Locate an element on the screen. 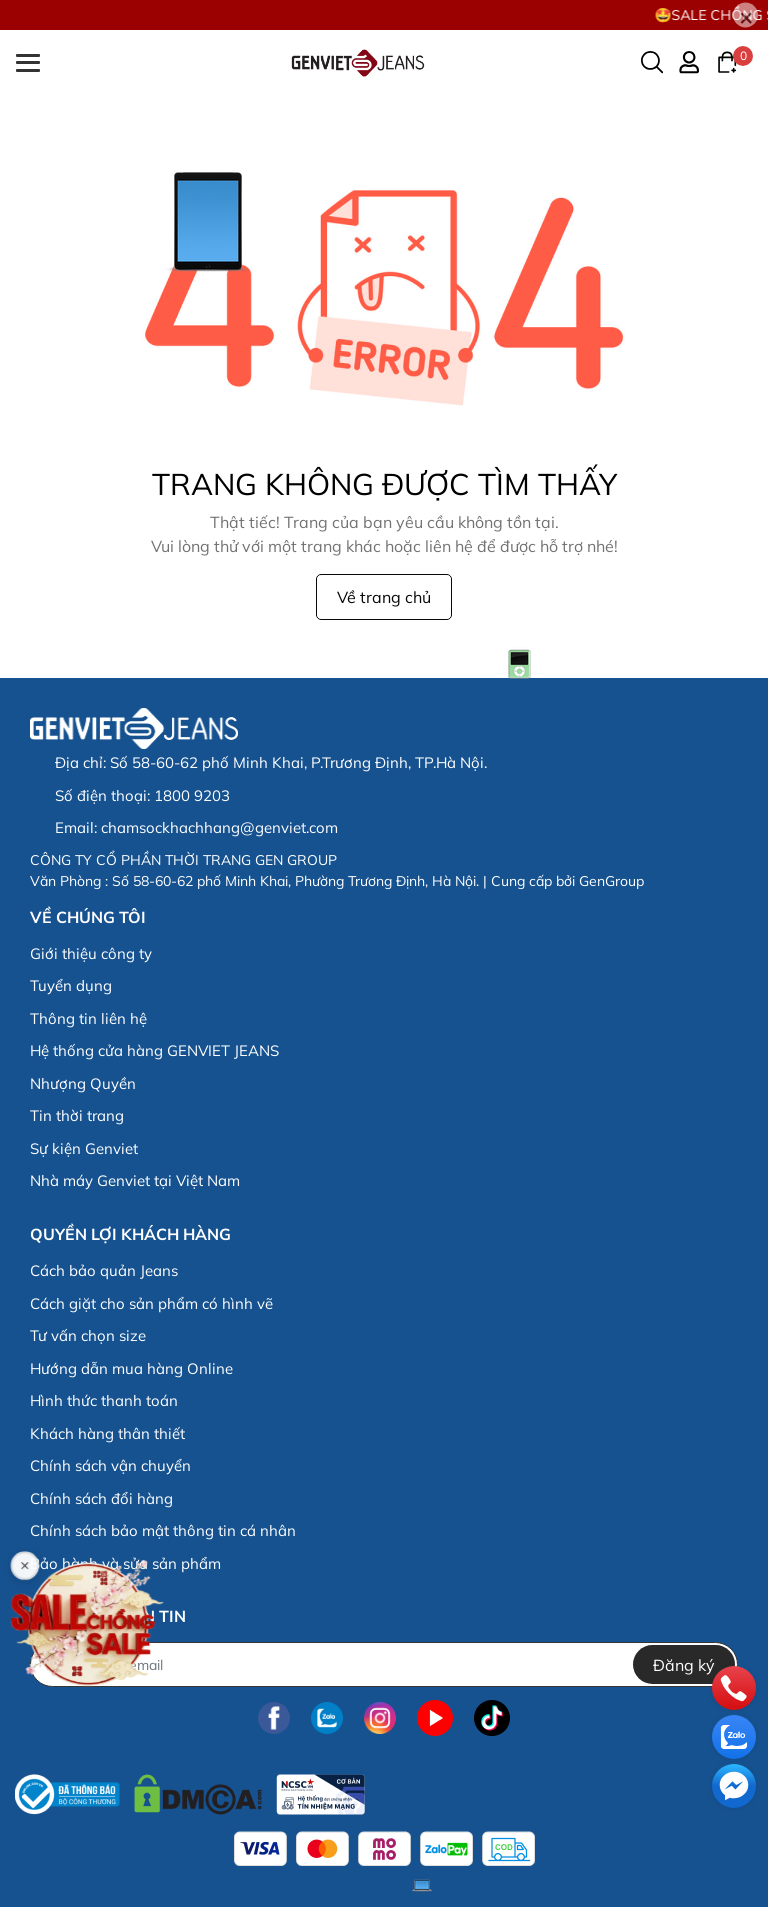 The image size is (768, 1907). iPod nano device in green is located at coordinates (519, 657).